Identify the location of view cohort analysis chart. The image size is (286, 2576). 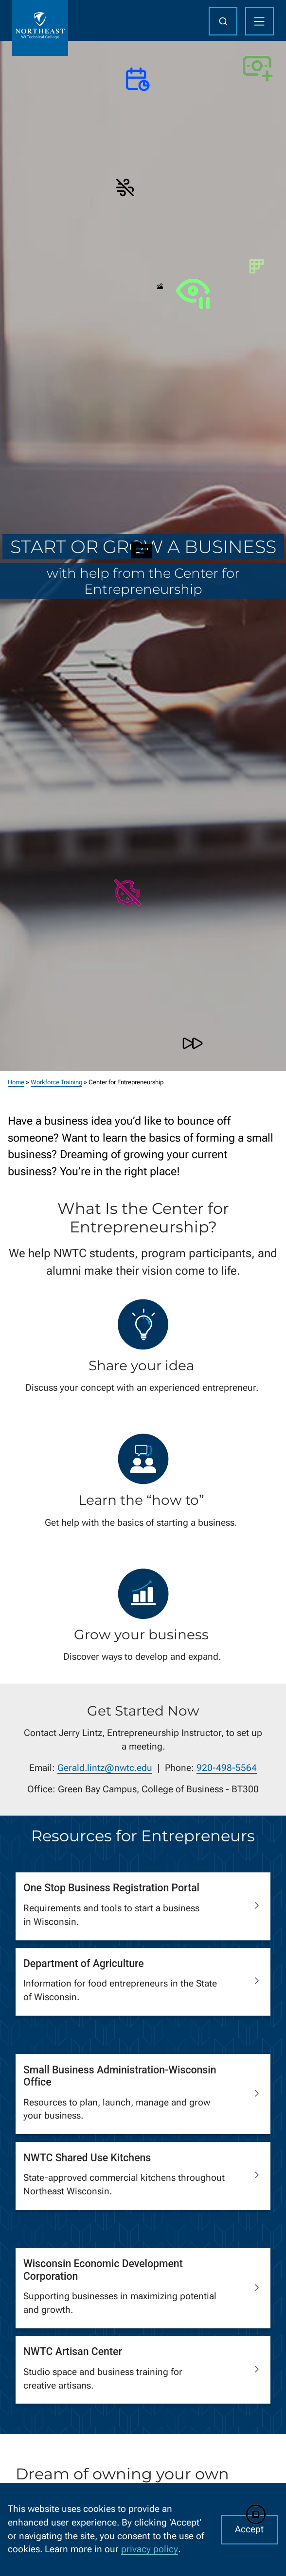
(256, 266).